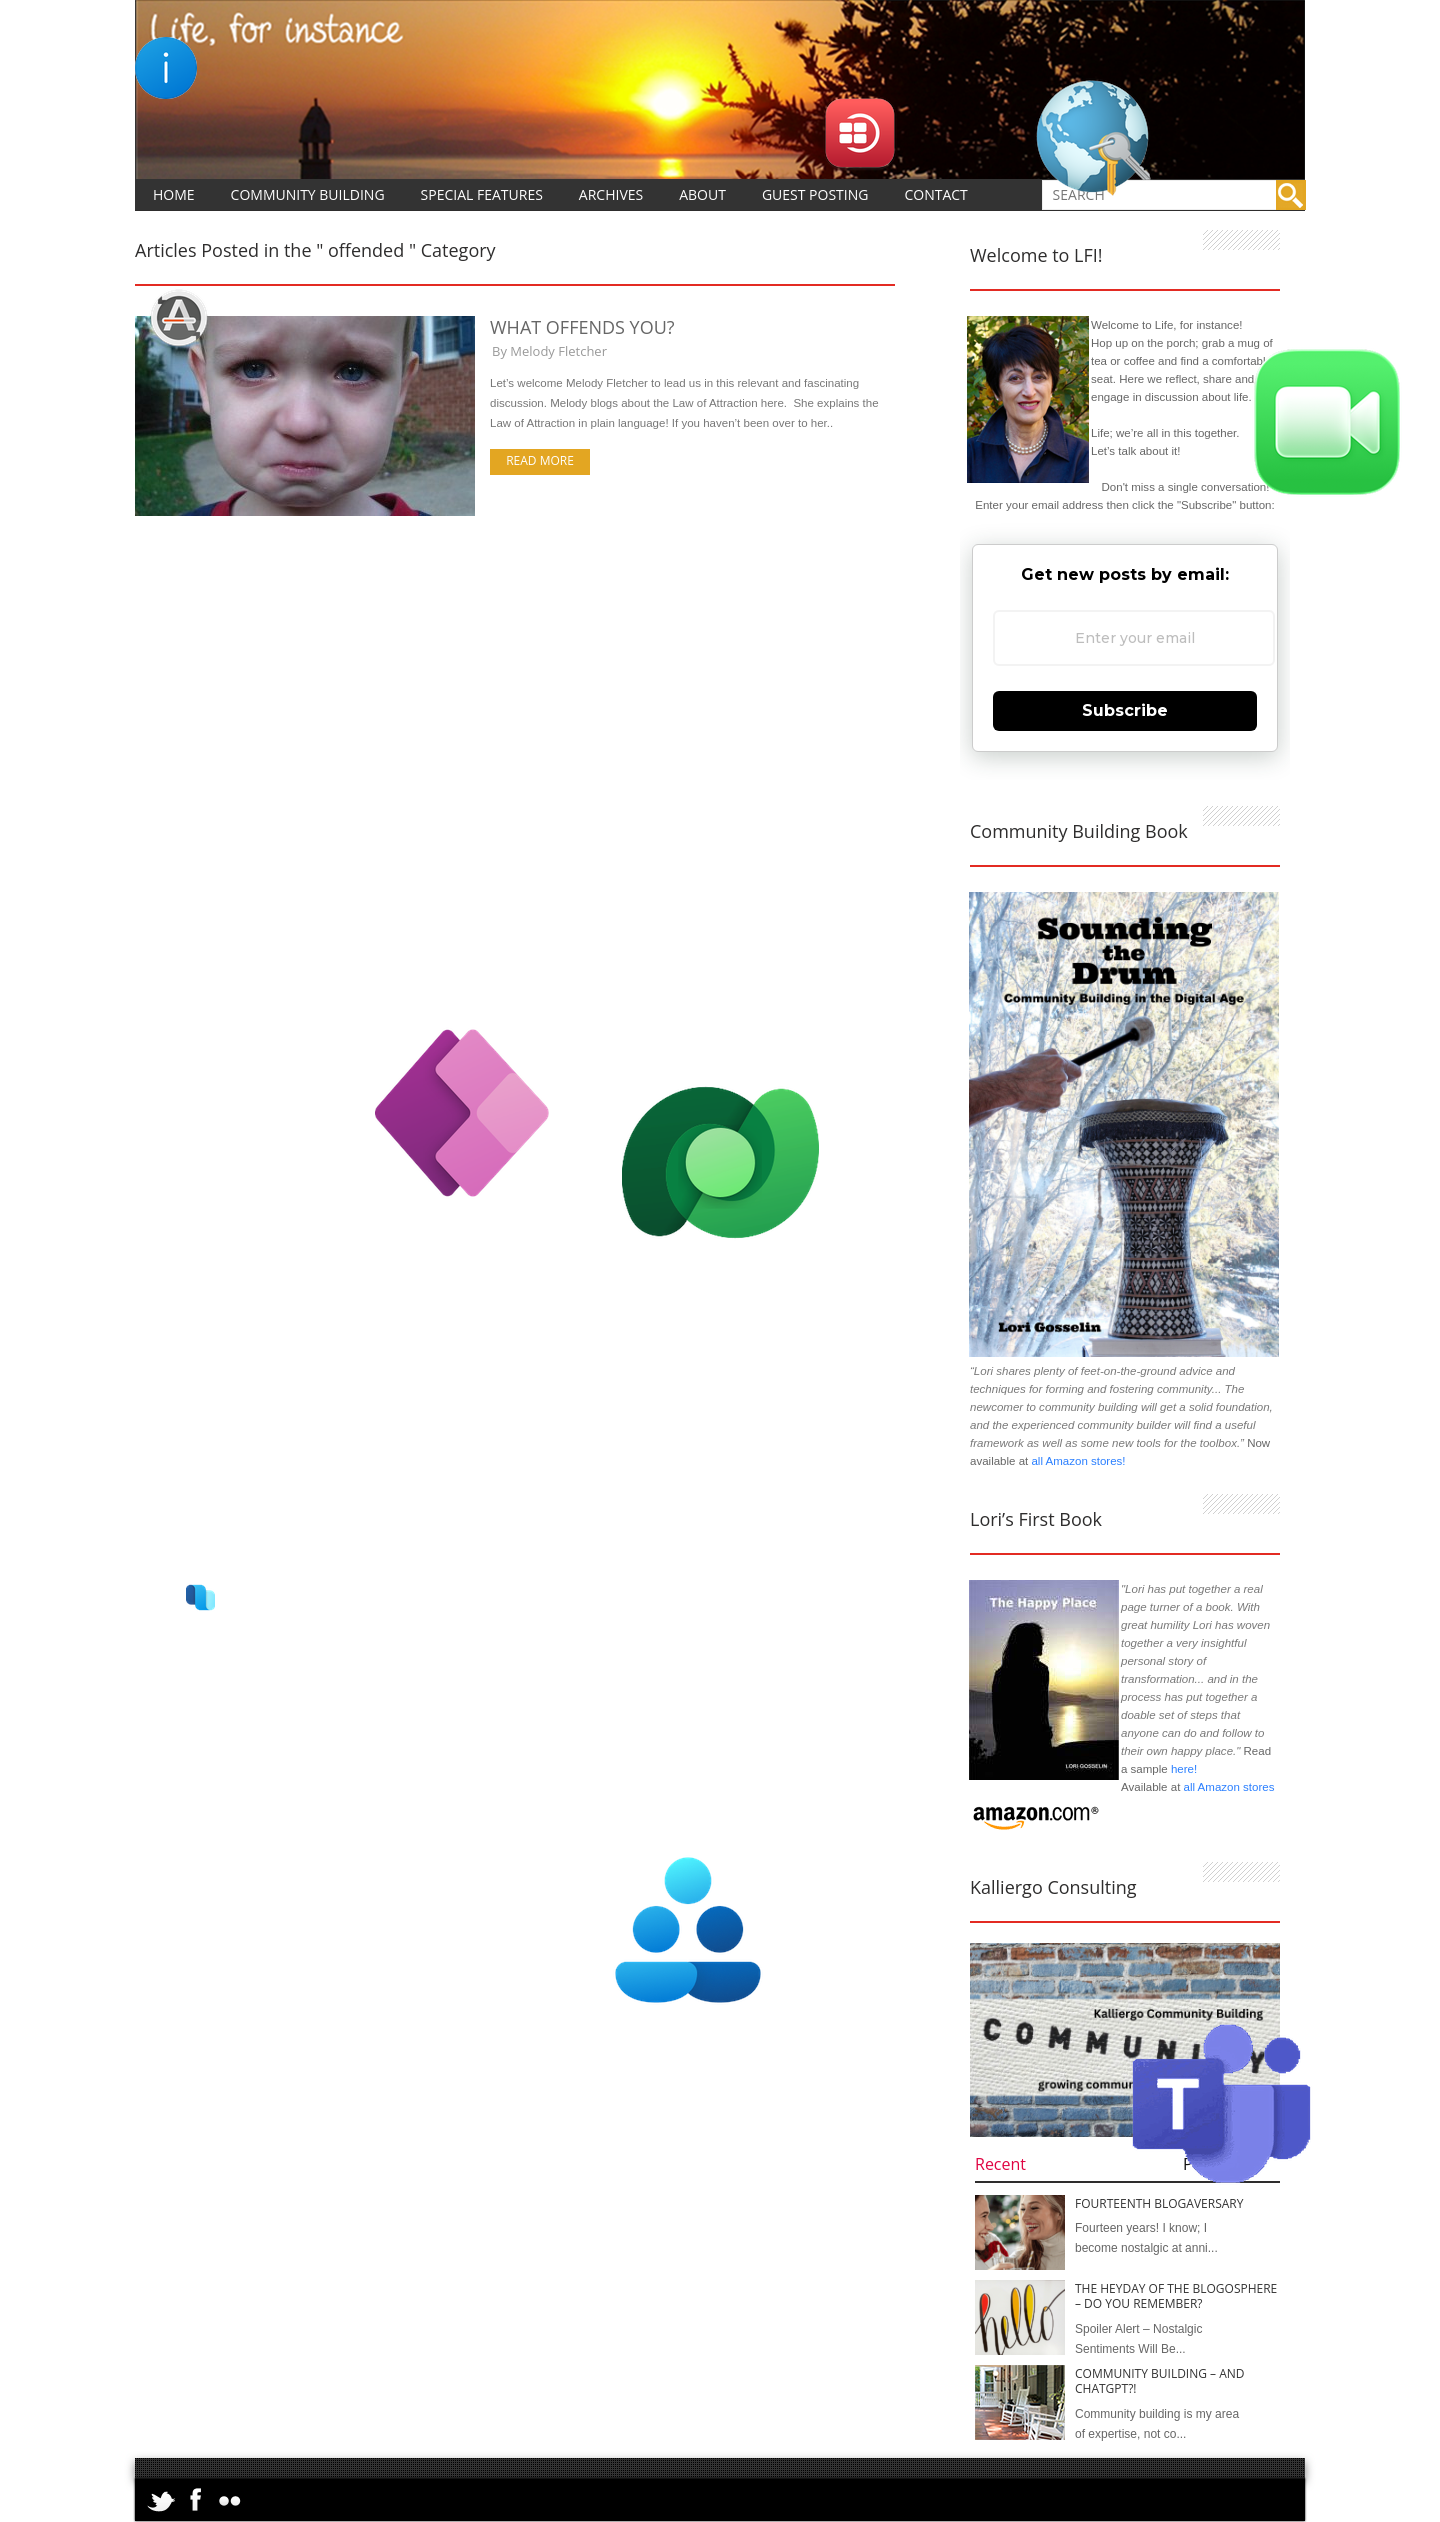 This screenshot has height=2522, width=1440. What do you see at coordinates (200, 1597) in the screenshot?
I see `open the supply chain management app` at bounding box center [200, 1597].